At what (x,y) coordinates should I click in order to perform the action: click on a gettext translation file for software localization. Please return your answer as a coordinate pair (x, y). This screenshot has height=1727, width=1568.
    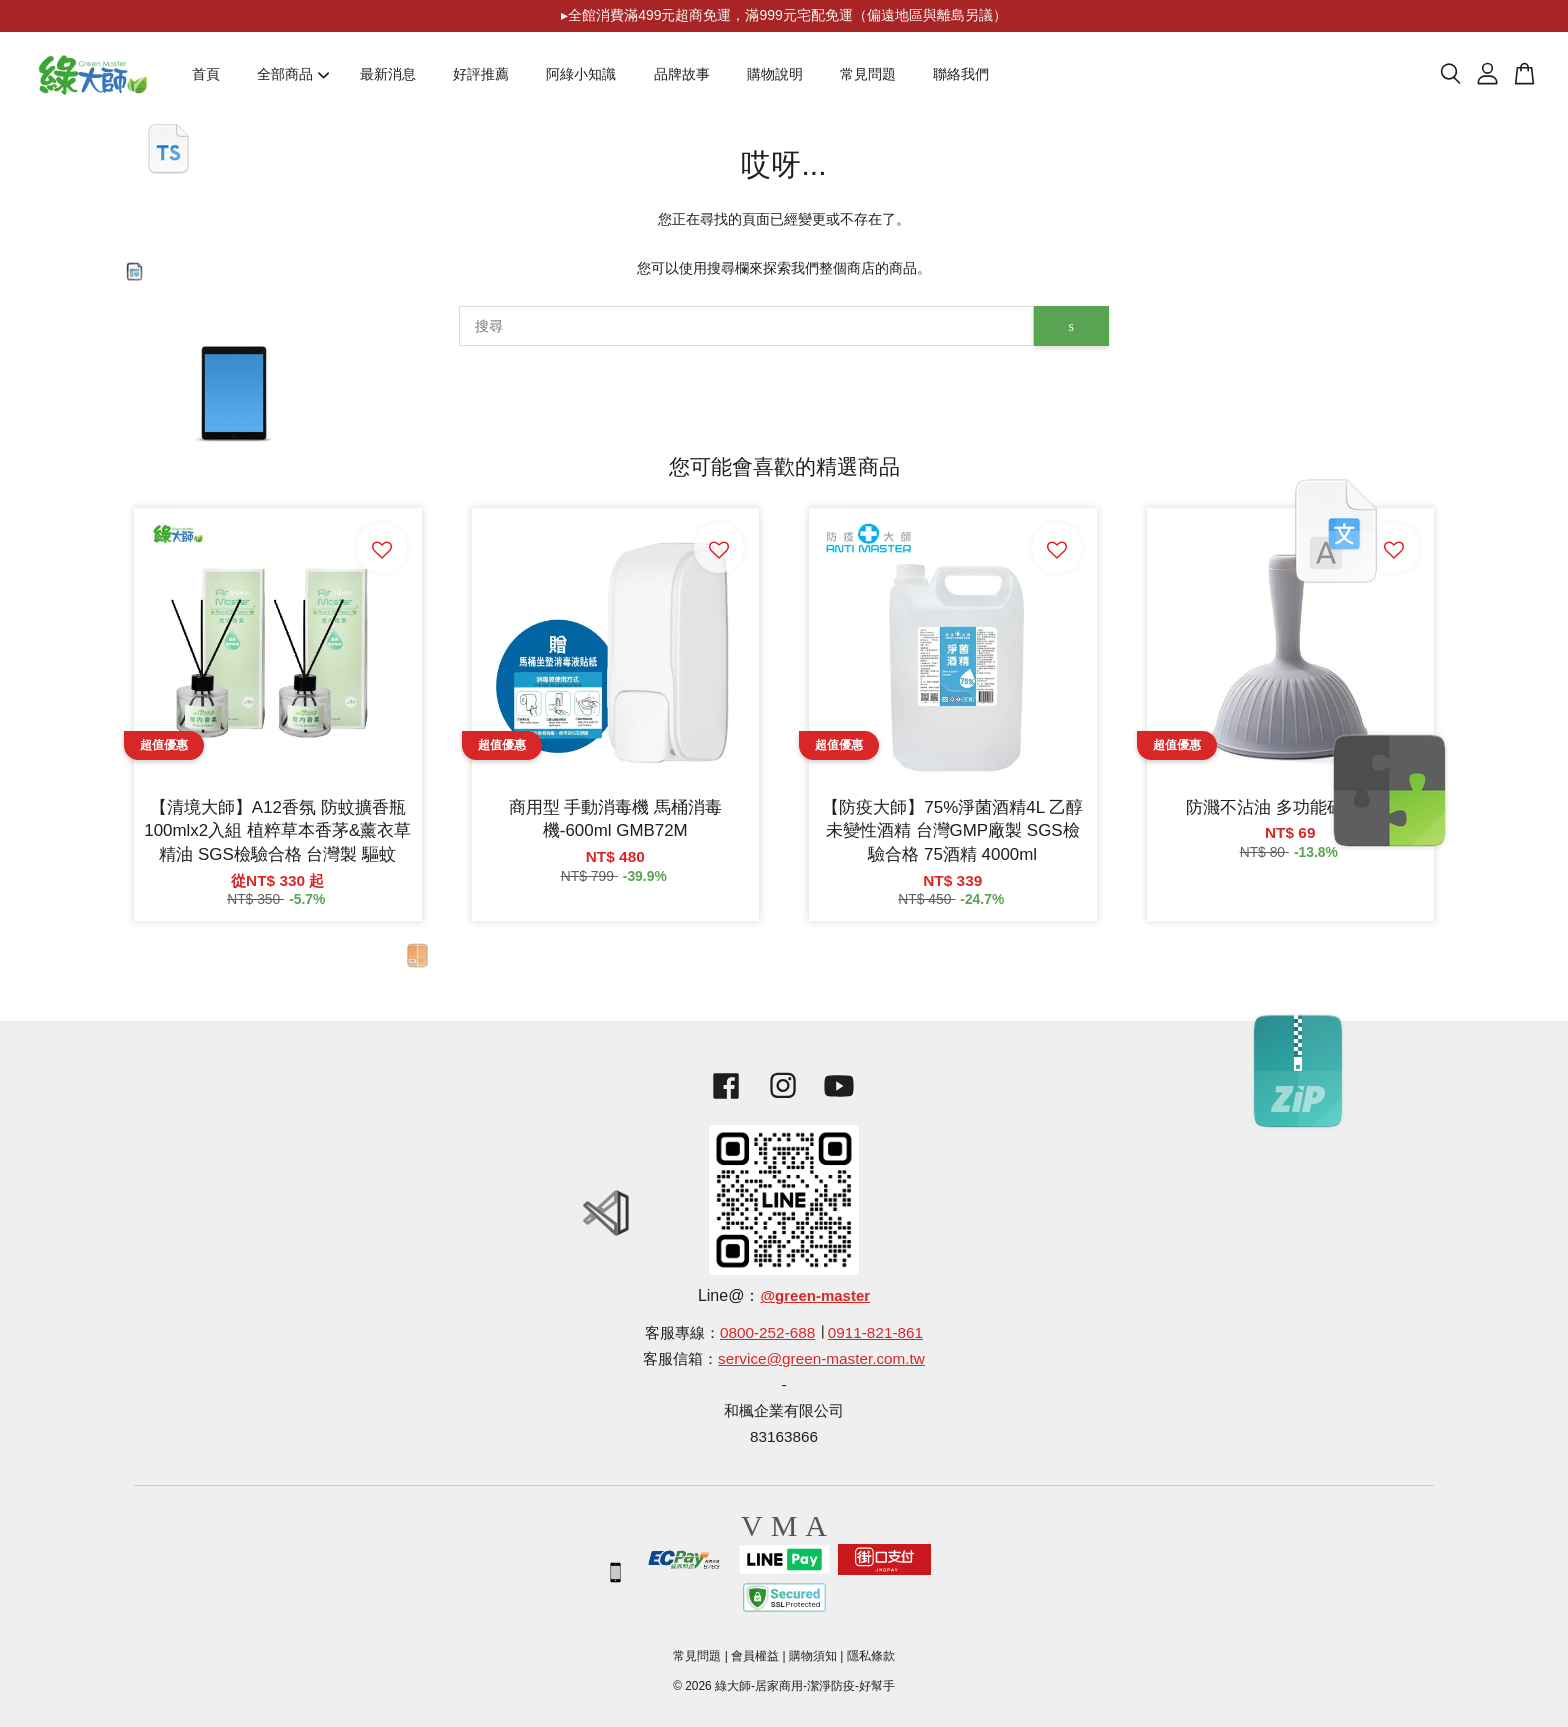
    Looking at the image, I should click on (1336, 531).